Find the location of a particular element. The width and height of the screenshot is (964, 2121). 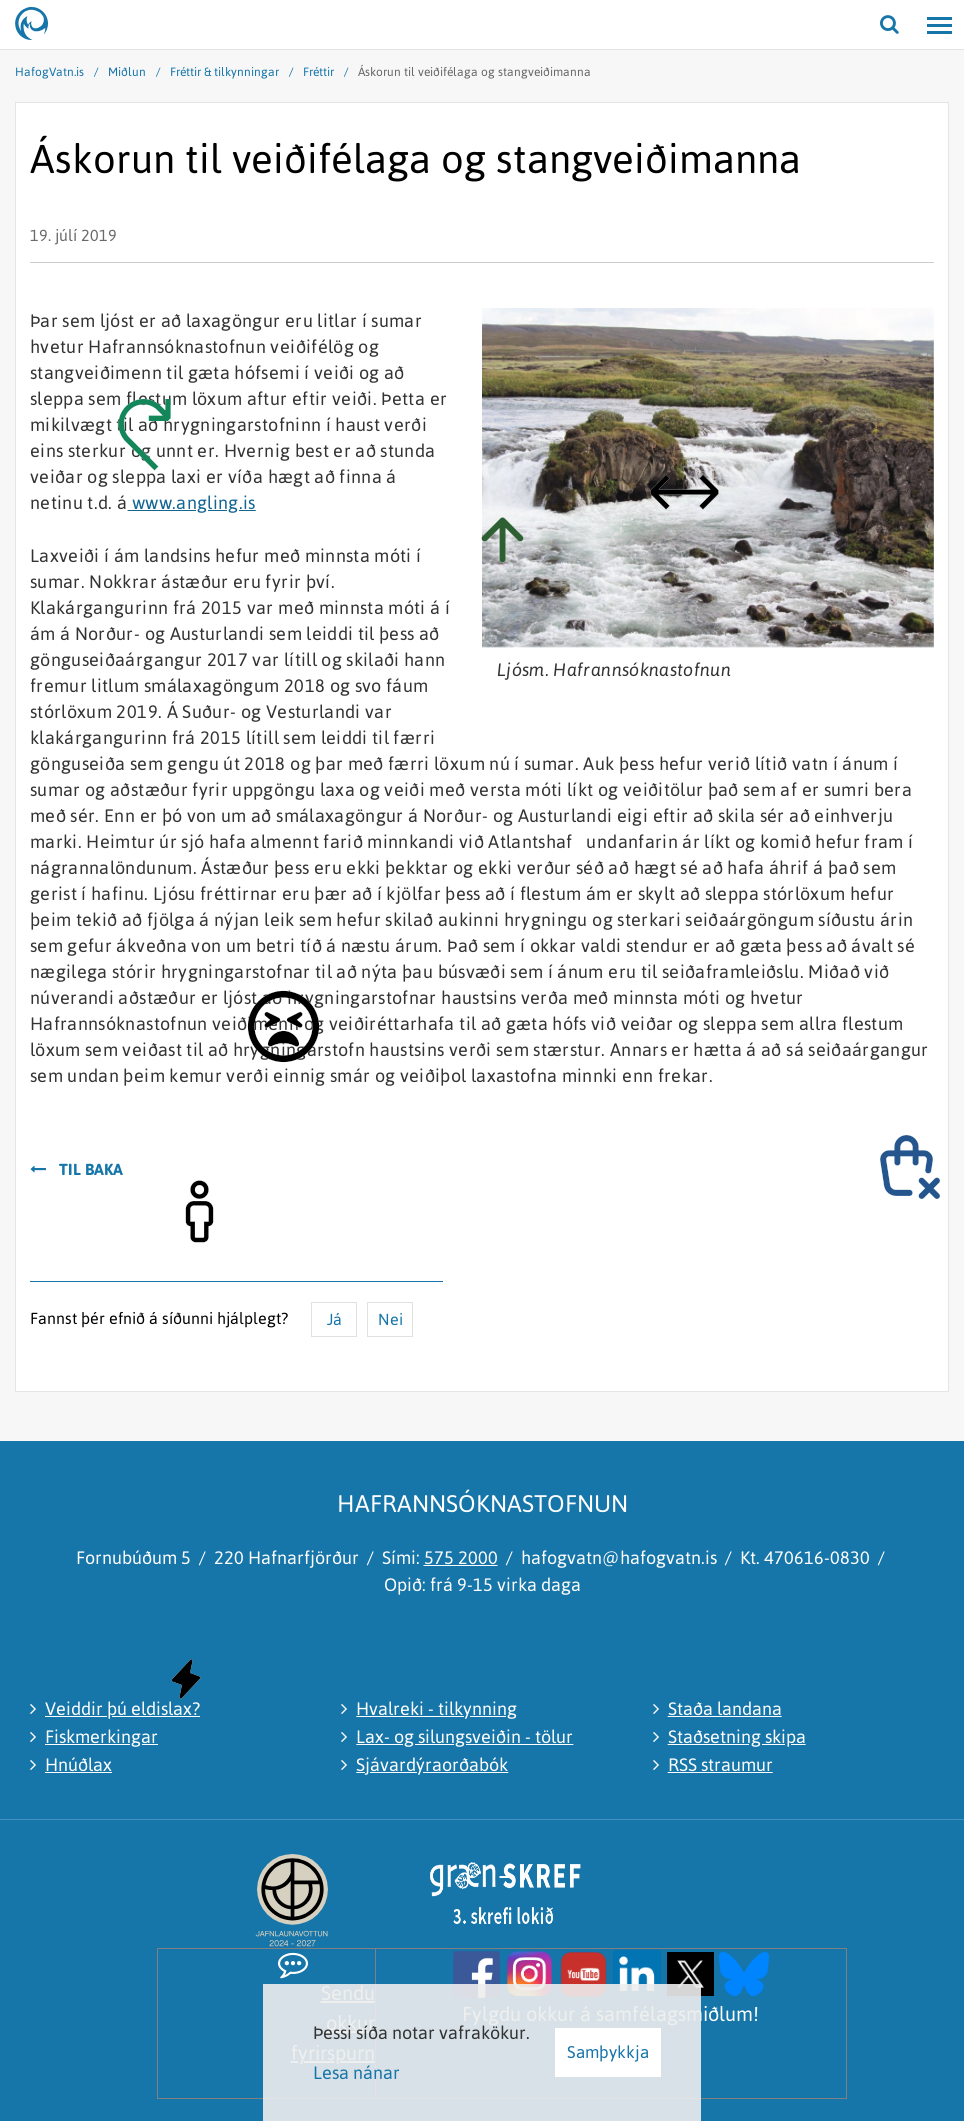

indicates user fatigue or exhaustion status is located at coordinates (283, 1026).